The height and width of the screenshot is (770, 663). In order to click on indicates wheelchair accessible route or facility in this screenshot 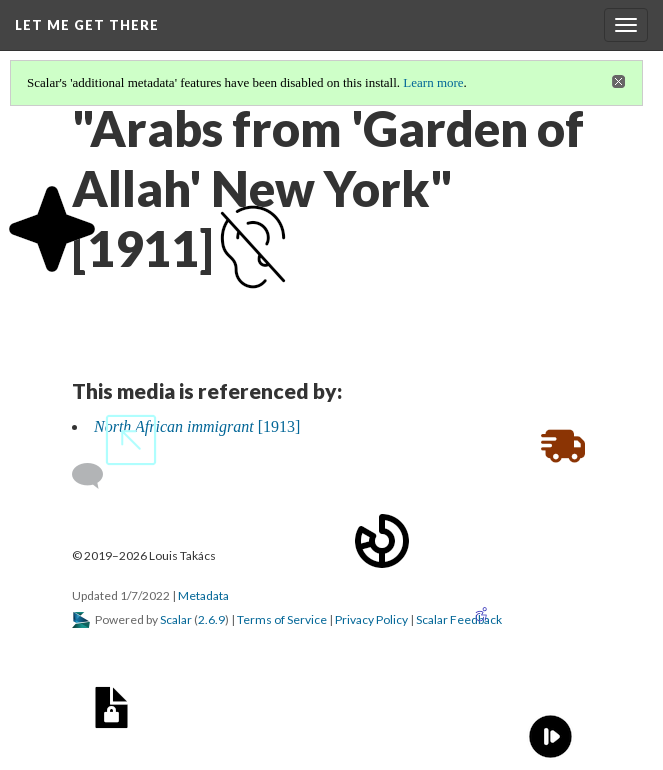, I will do `click(481, 614)`.